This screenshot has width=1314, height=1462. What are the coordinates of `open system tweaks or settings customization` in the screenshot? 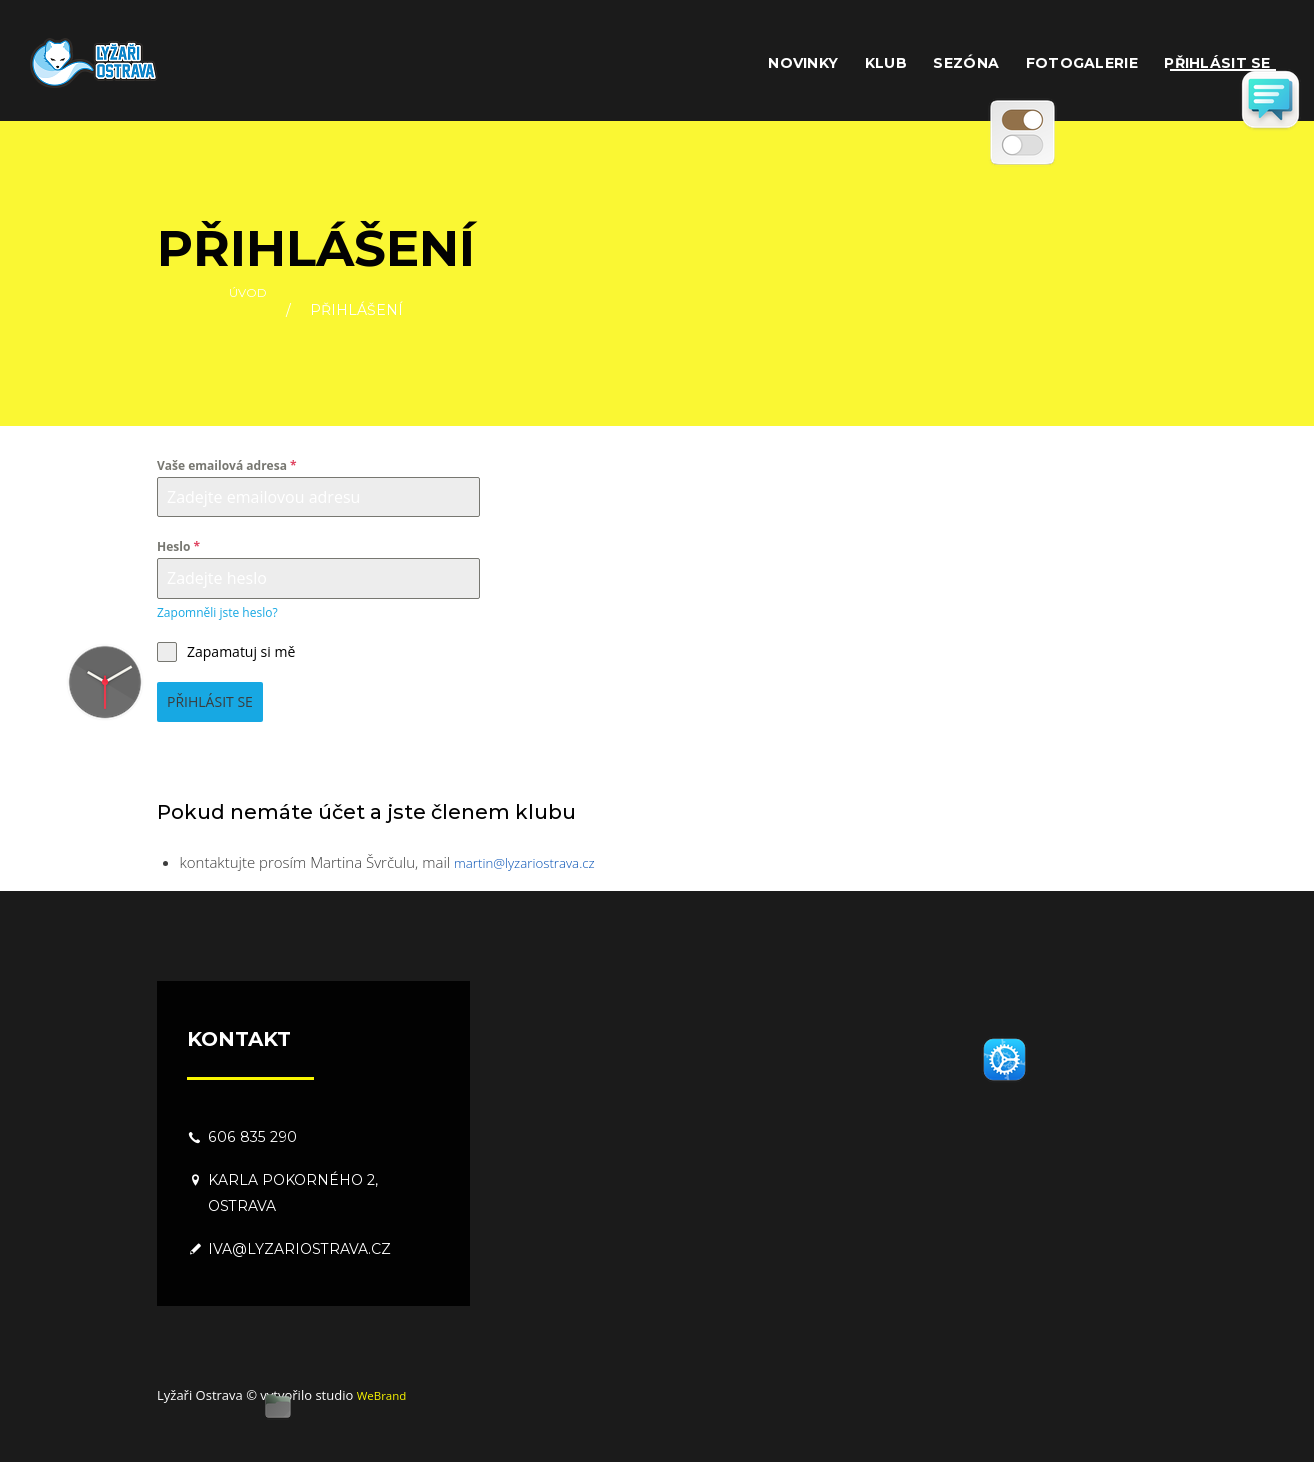 It's located at (1022, 132).